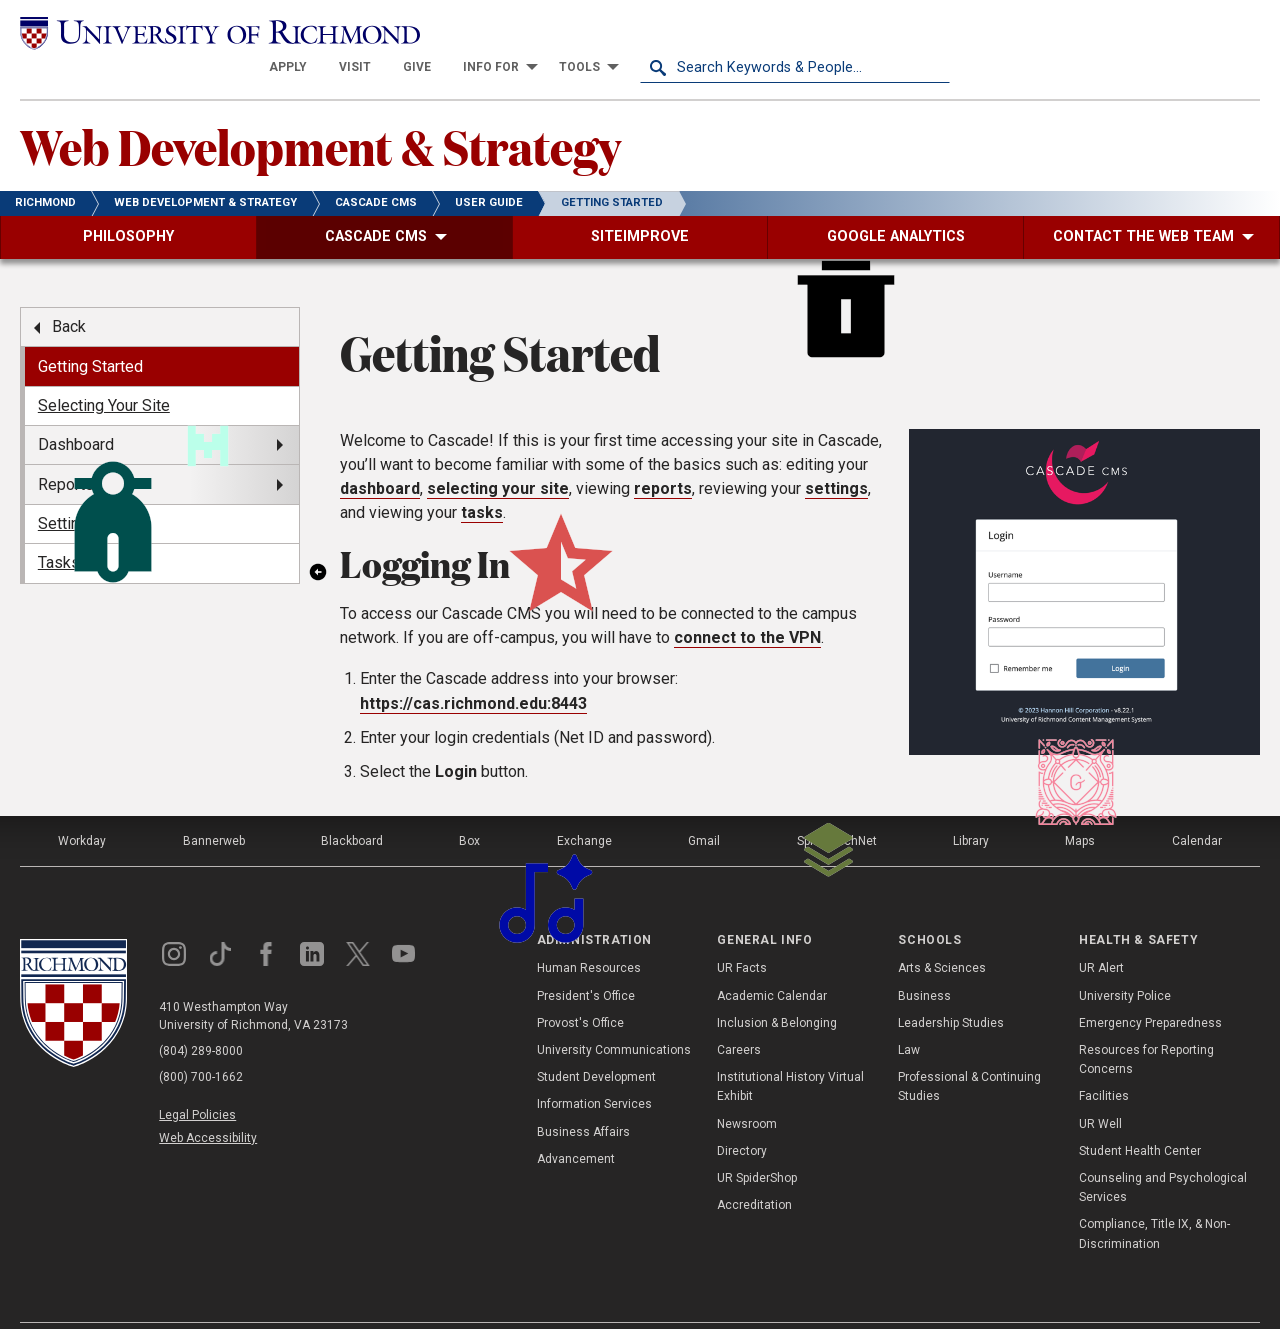 The image size is (1280, 1329). Describe the element at coordinates (846, 309) in the screenshot. I see `delete selected item` at that location.